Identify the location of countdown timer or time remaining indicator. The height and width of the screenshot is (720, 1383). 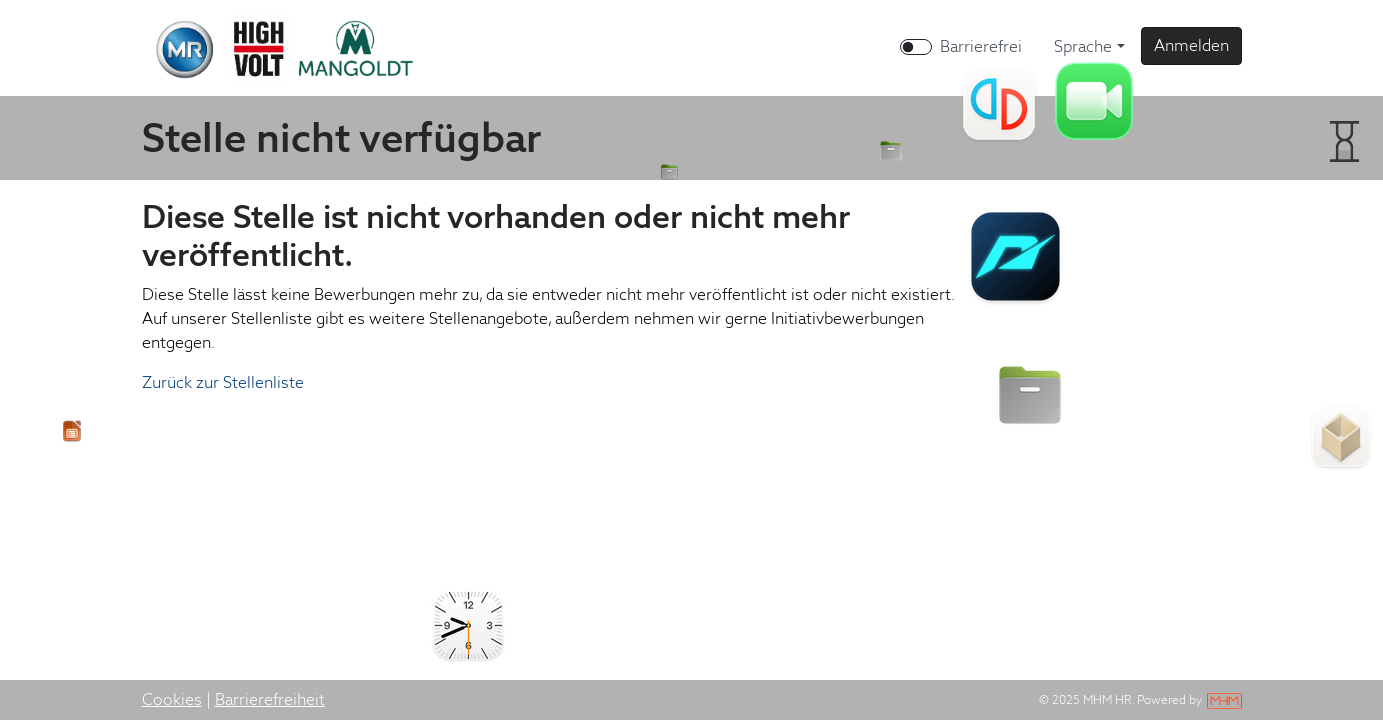
(1344, 141).